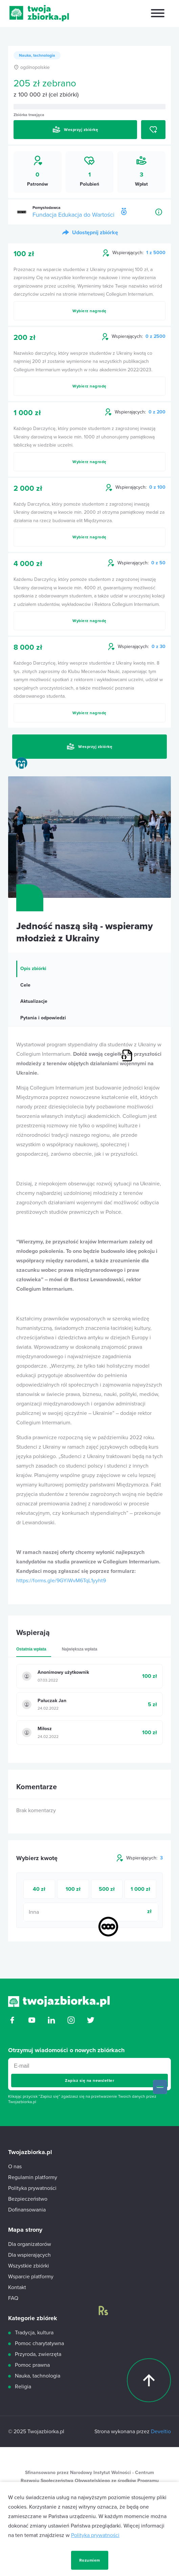  Describe the element at coordinates (127, 1055) in the screenshot. I see `open JSON file` at that location.